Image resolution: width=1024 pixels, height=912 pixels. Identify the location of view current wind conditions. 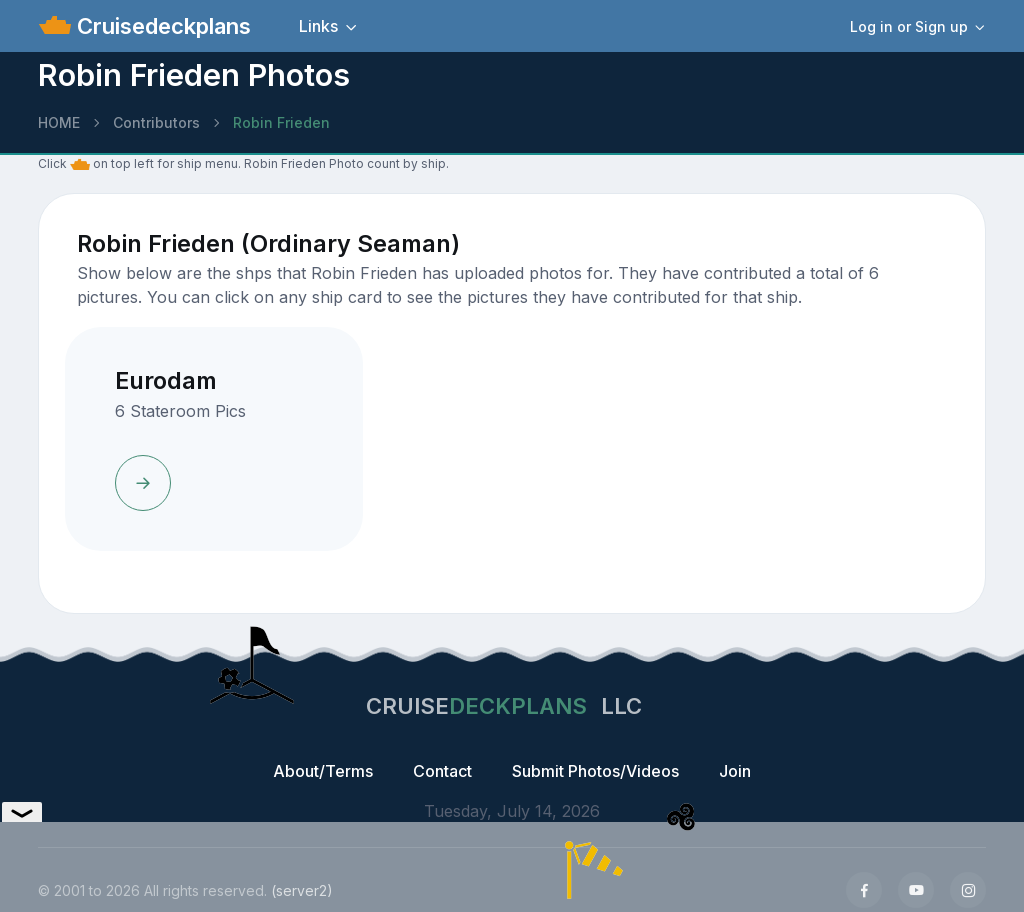
(594, 870).